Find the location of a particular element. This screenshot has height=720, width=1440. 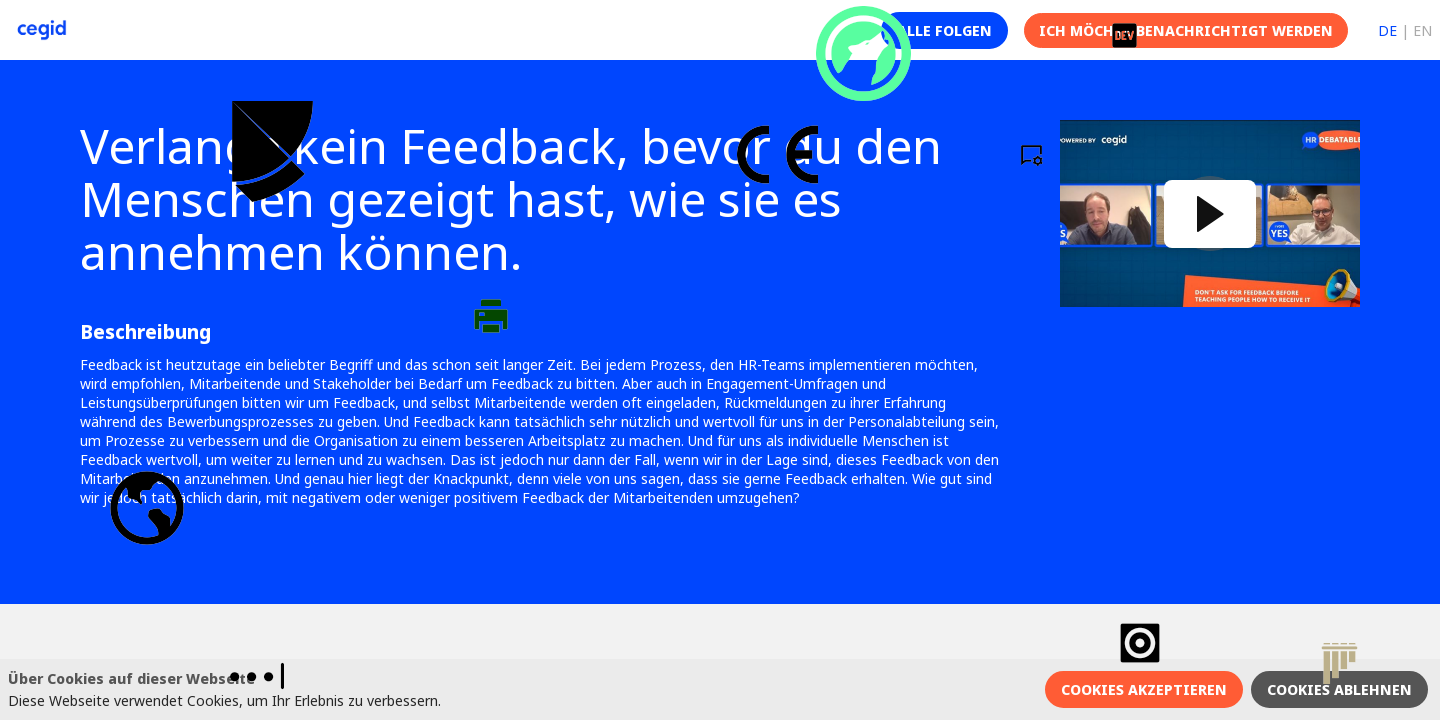

adjust speaker or audio output settings is located at coordinates (1140, 643).